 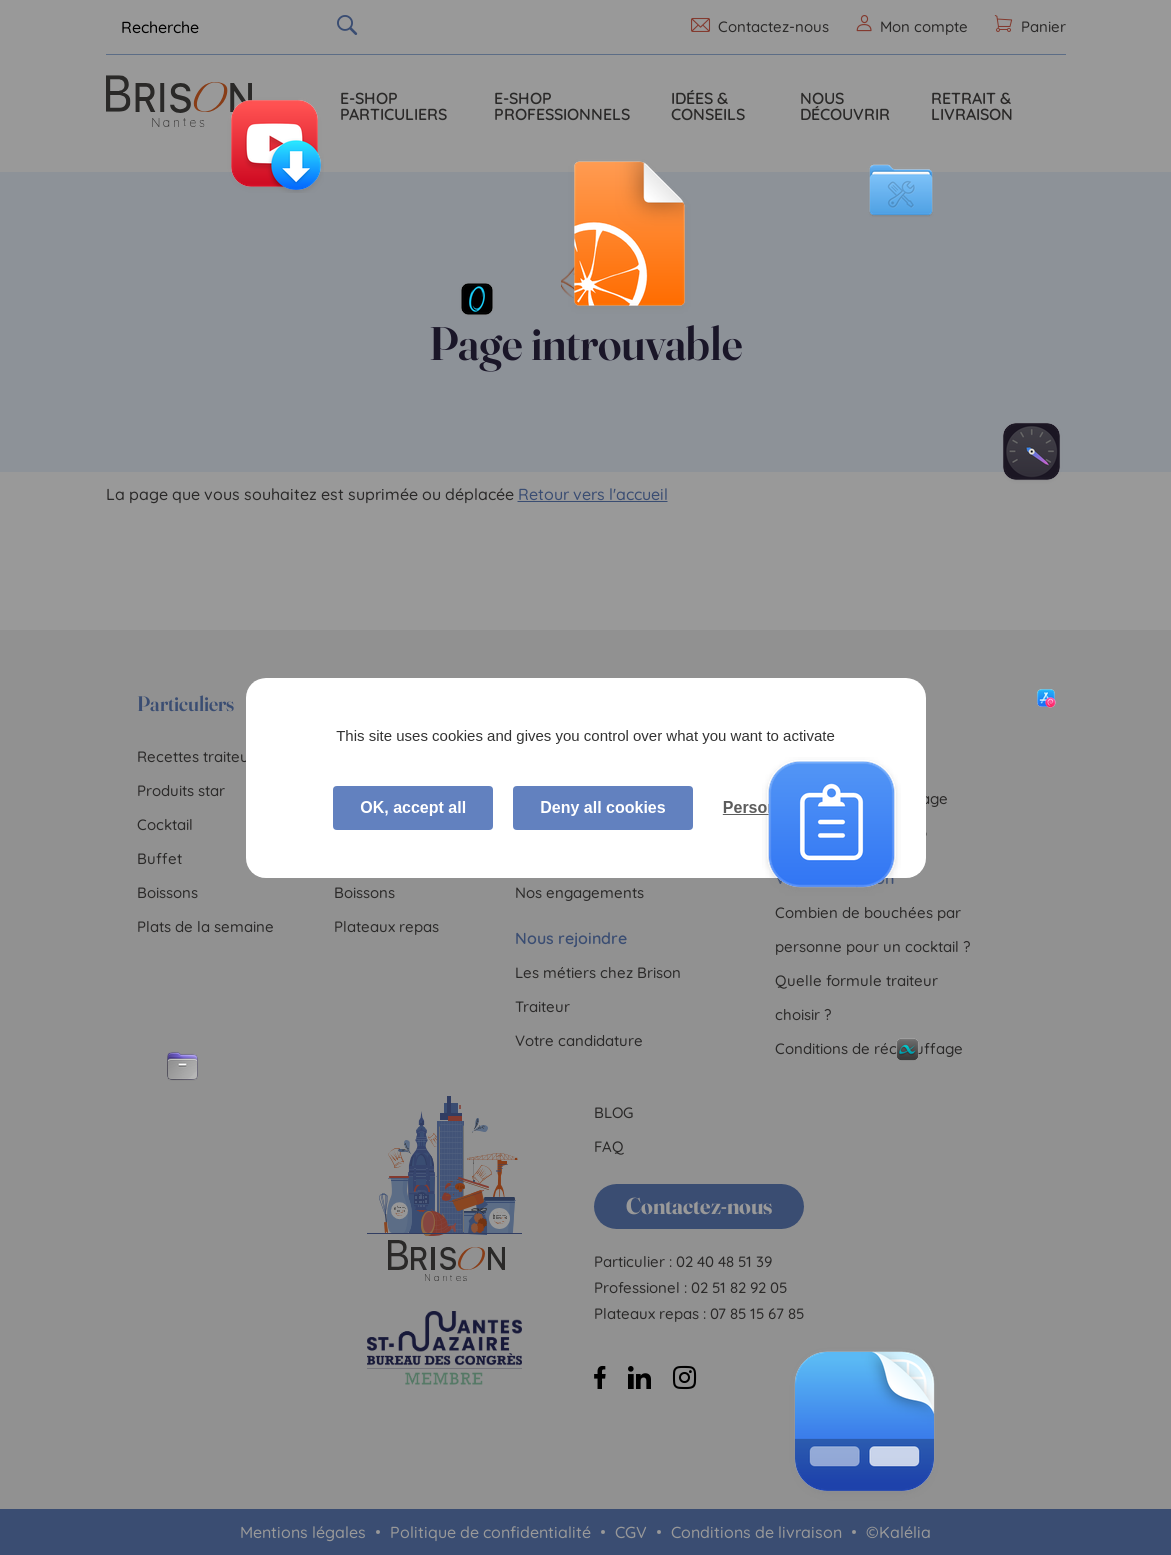 I want to click on access clipboard manager settings, so click(x=831, y=826).